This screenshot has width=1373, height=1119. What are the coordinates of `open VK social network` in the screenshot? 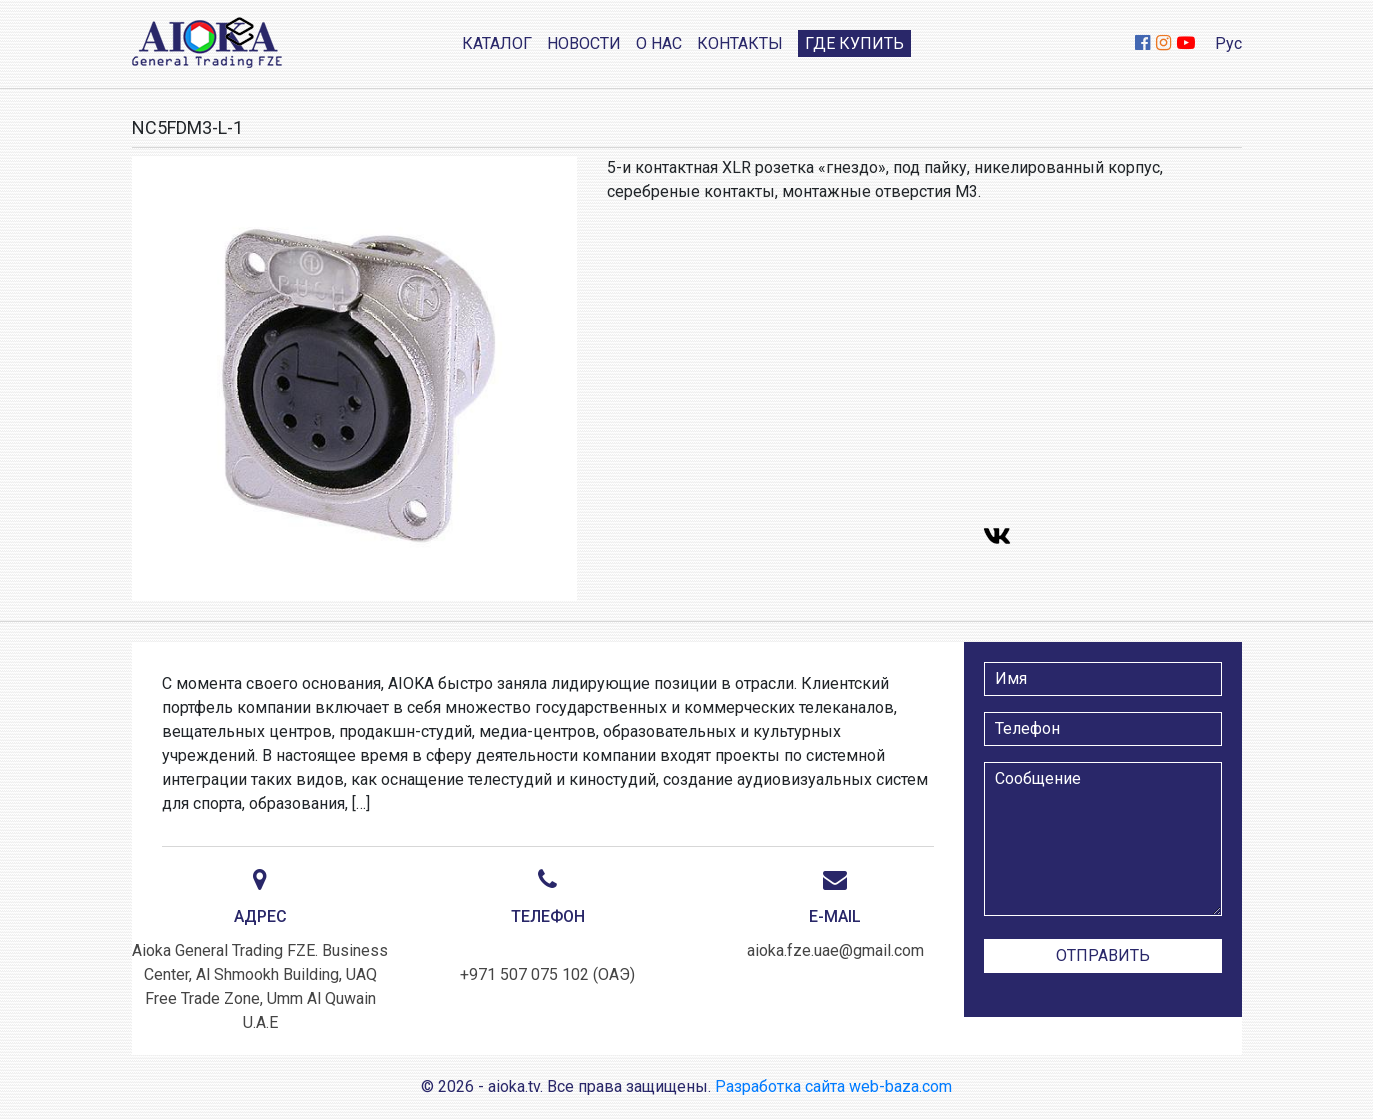 It's located at (997, 536).